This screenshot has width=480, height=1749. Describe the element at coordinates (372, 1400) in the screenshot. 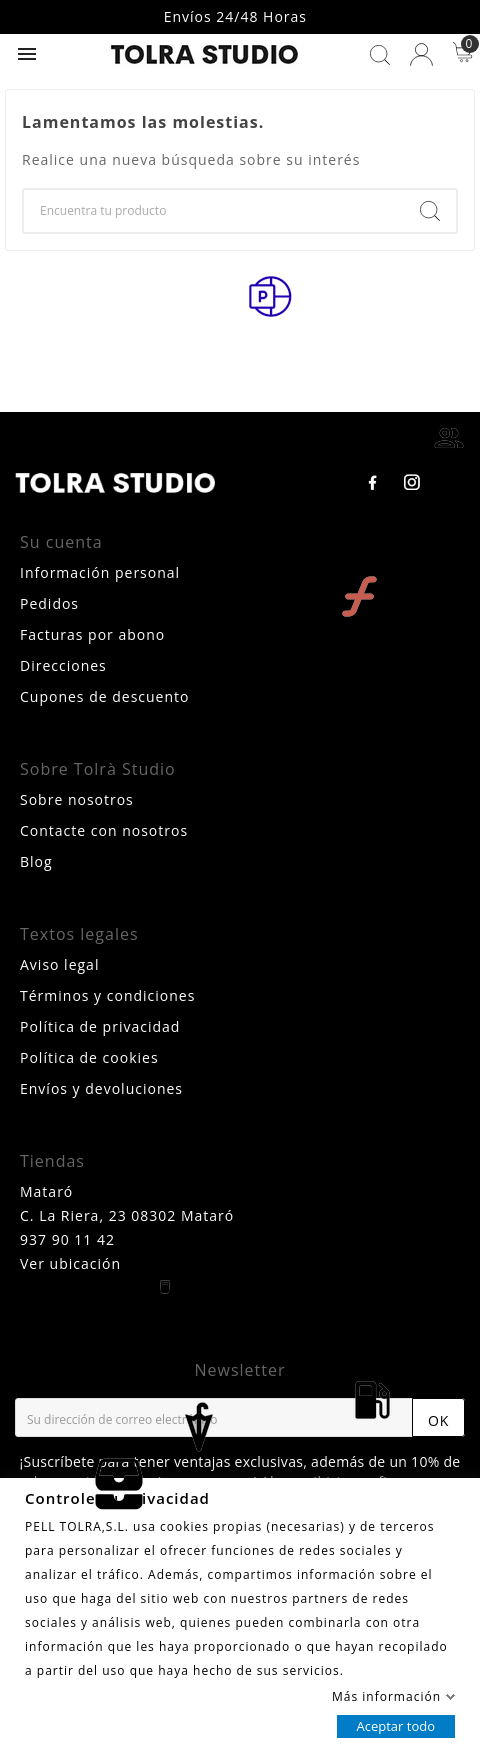

I see `find nearby gas stations` at that location.